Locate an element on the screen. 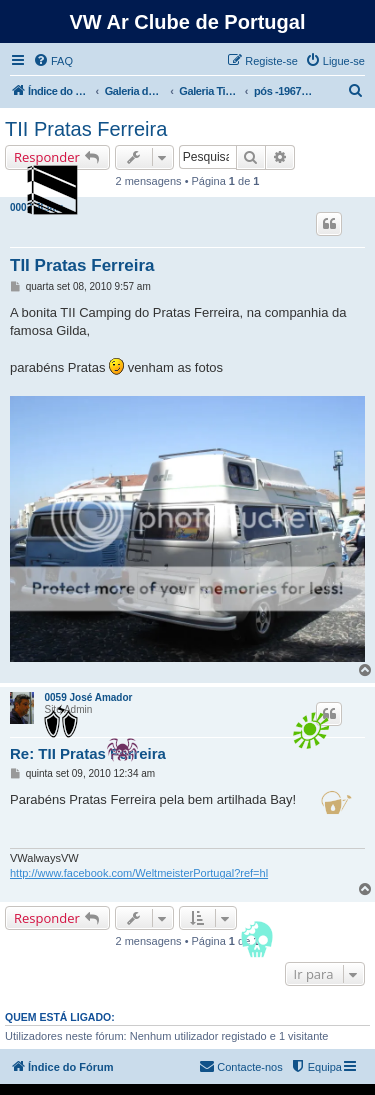 The width and height of the screenshot is (375, 1095). indicates armor or defensive equipment is located at coordinates (52, 190).